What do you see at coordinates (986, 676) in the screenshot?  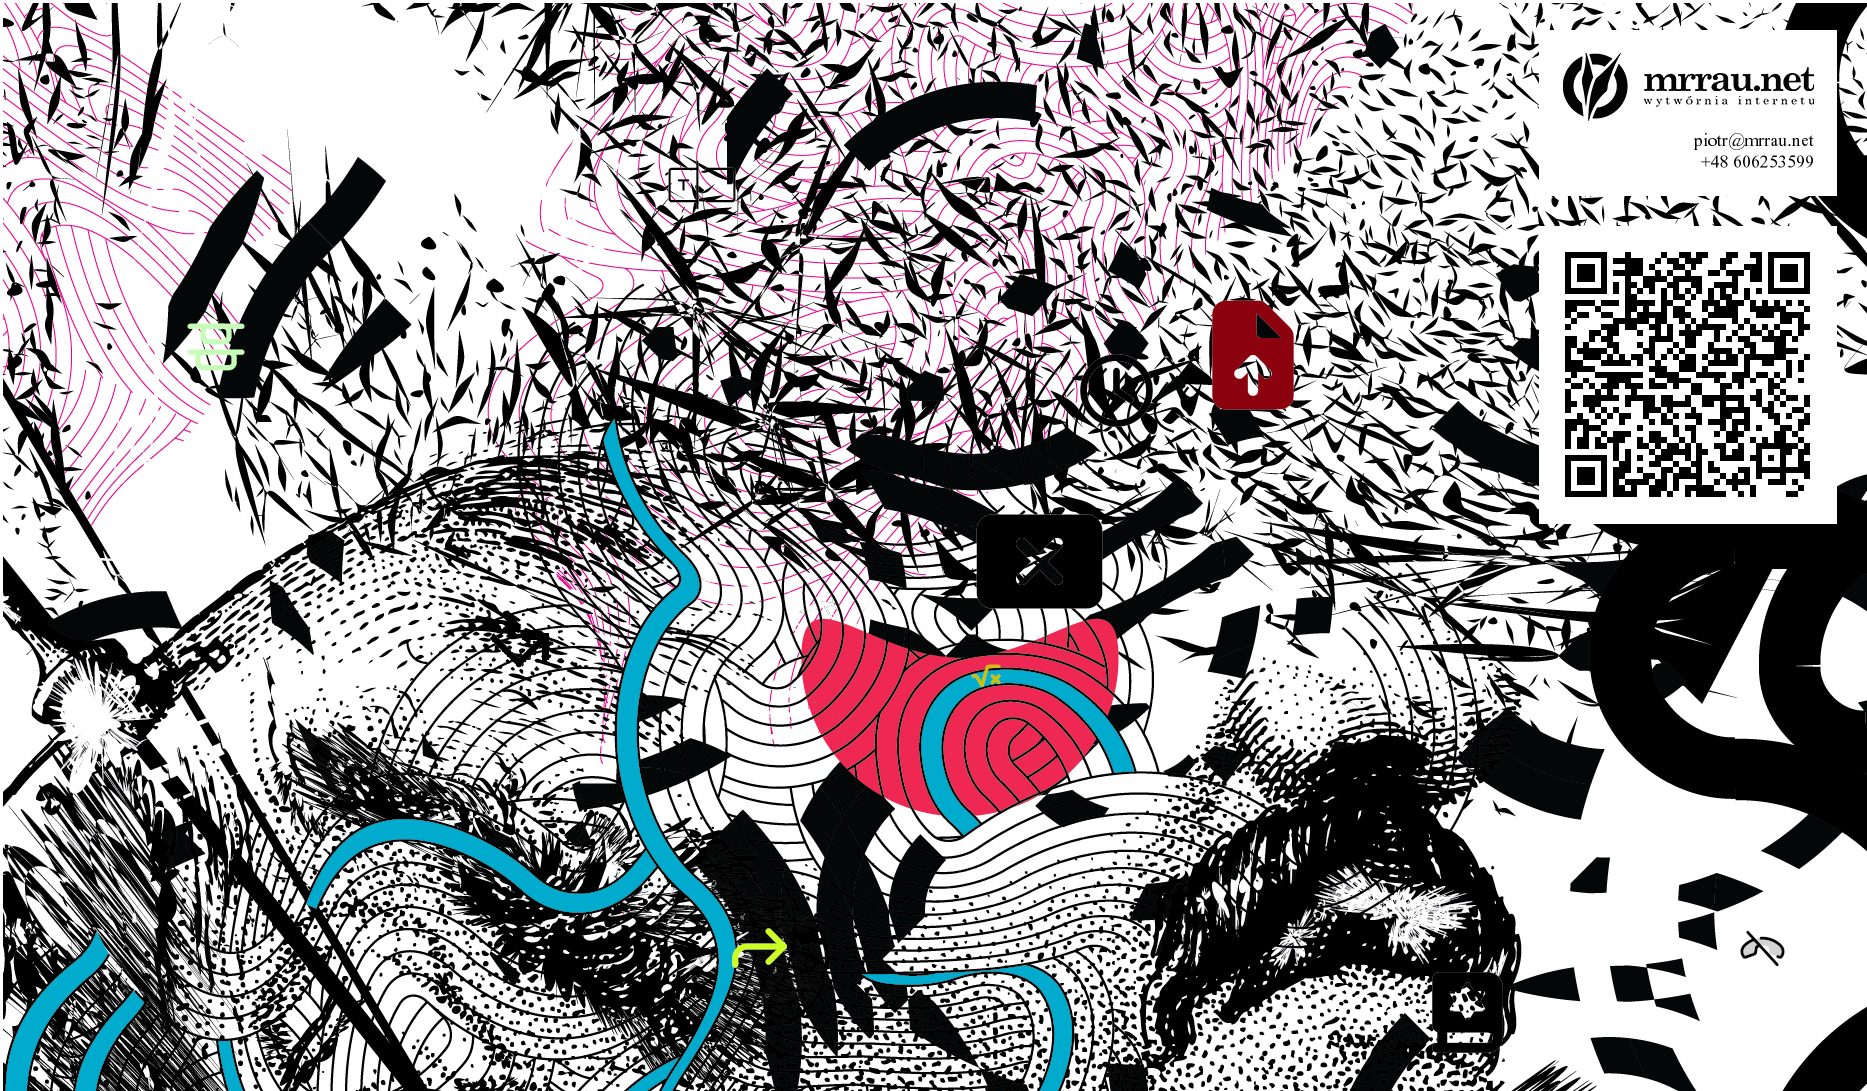 I see `access mathematical or scientific calculator functions` at bounding box center [986, 676].